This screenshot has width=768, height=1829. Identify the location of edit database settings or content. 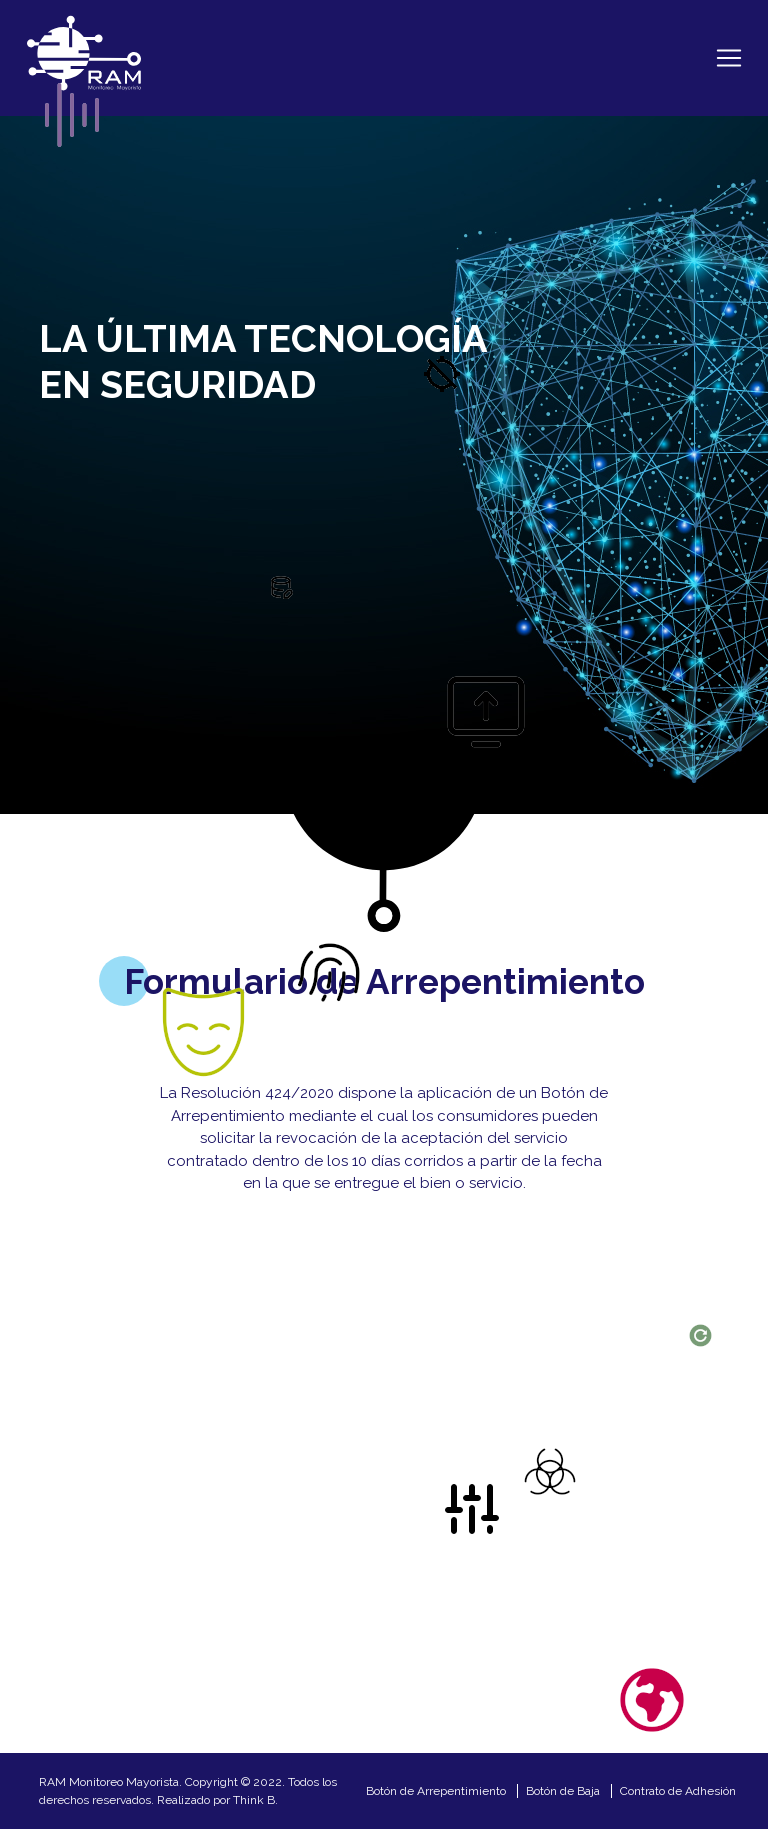
(281, 587).